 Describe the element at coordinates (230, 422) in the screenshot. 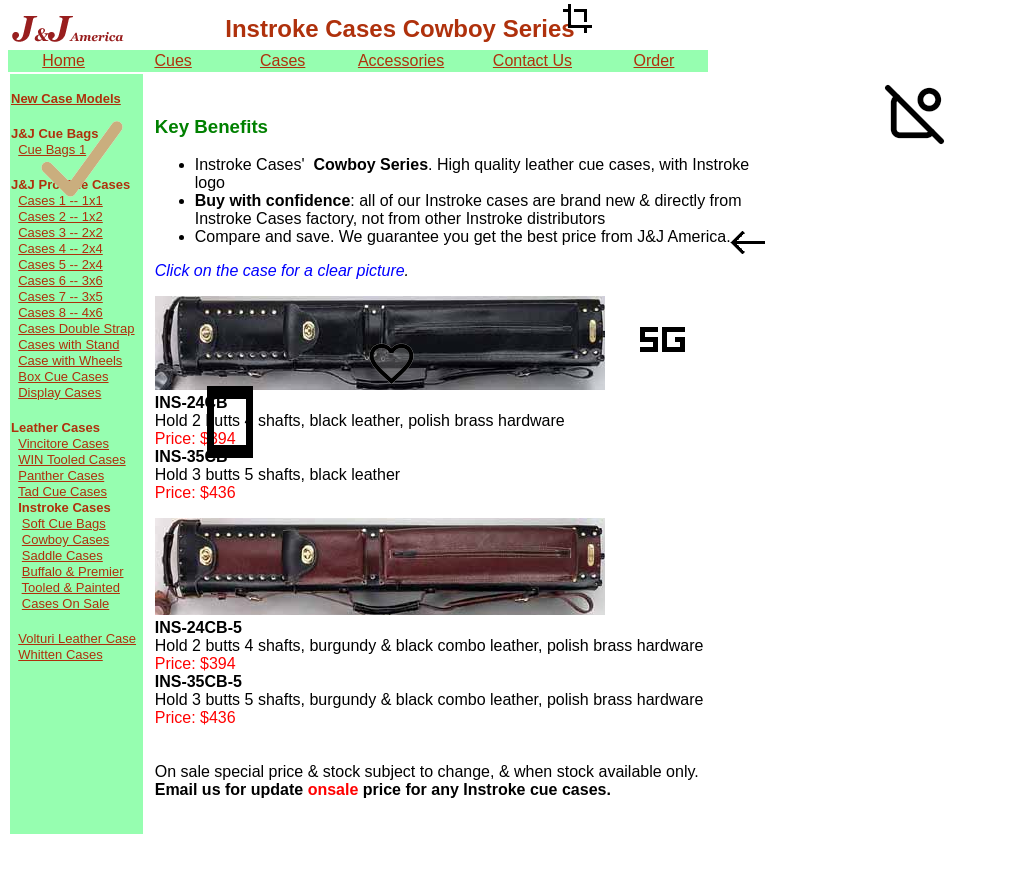

I see `set this device as primary phone` at that location.